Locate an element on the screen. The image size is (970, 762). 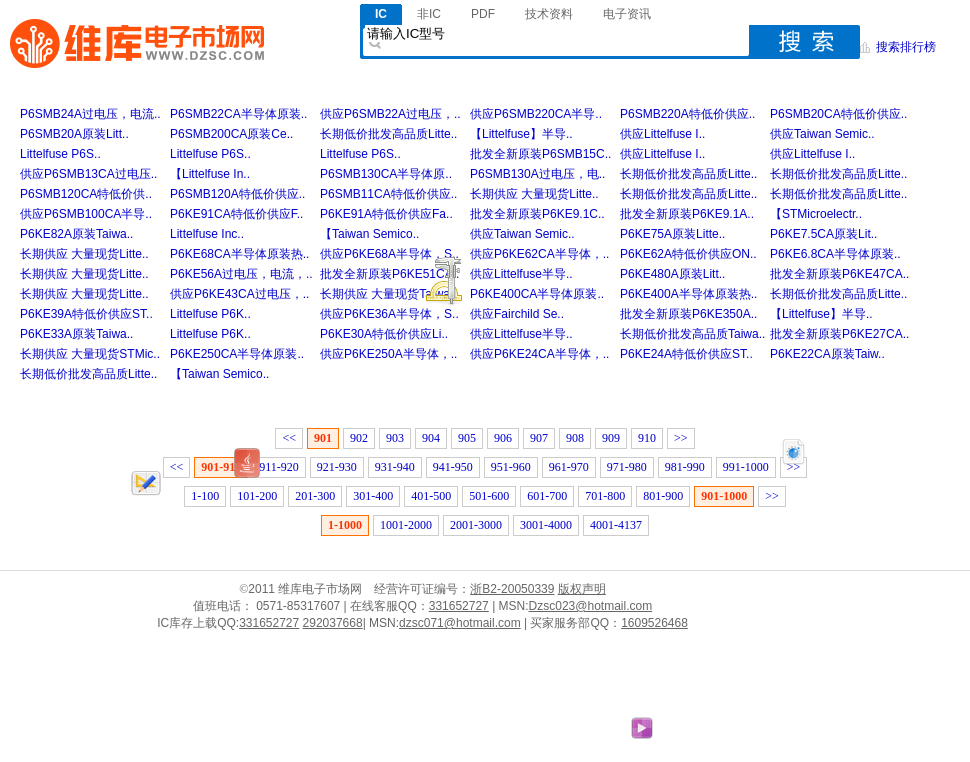
lua script file indicator is located at coordinates (793, 451).